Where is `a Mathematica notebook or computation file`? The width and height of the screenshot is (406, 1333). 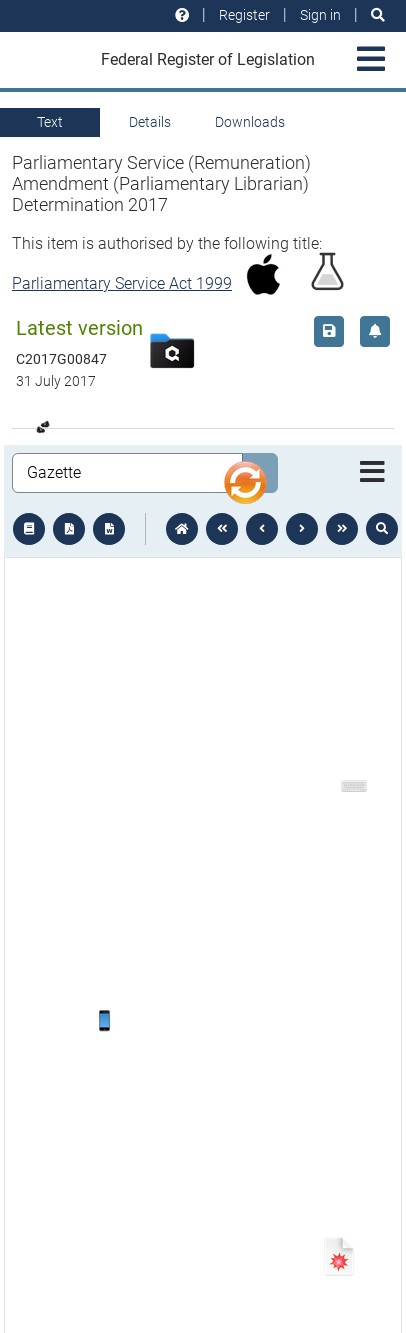 a Mathematica notebook or computation file is located at coordinates (339, 1257).